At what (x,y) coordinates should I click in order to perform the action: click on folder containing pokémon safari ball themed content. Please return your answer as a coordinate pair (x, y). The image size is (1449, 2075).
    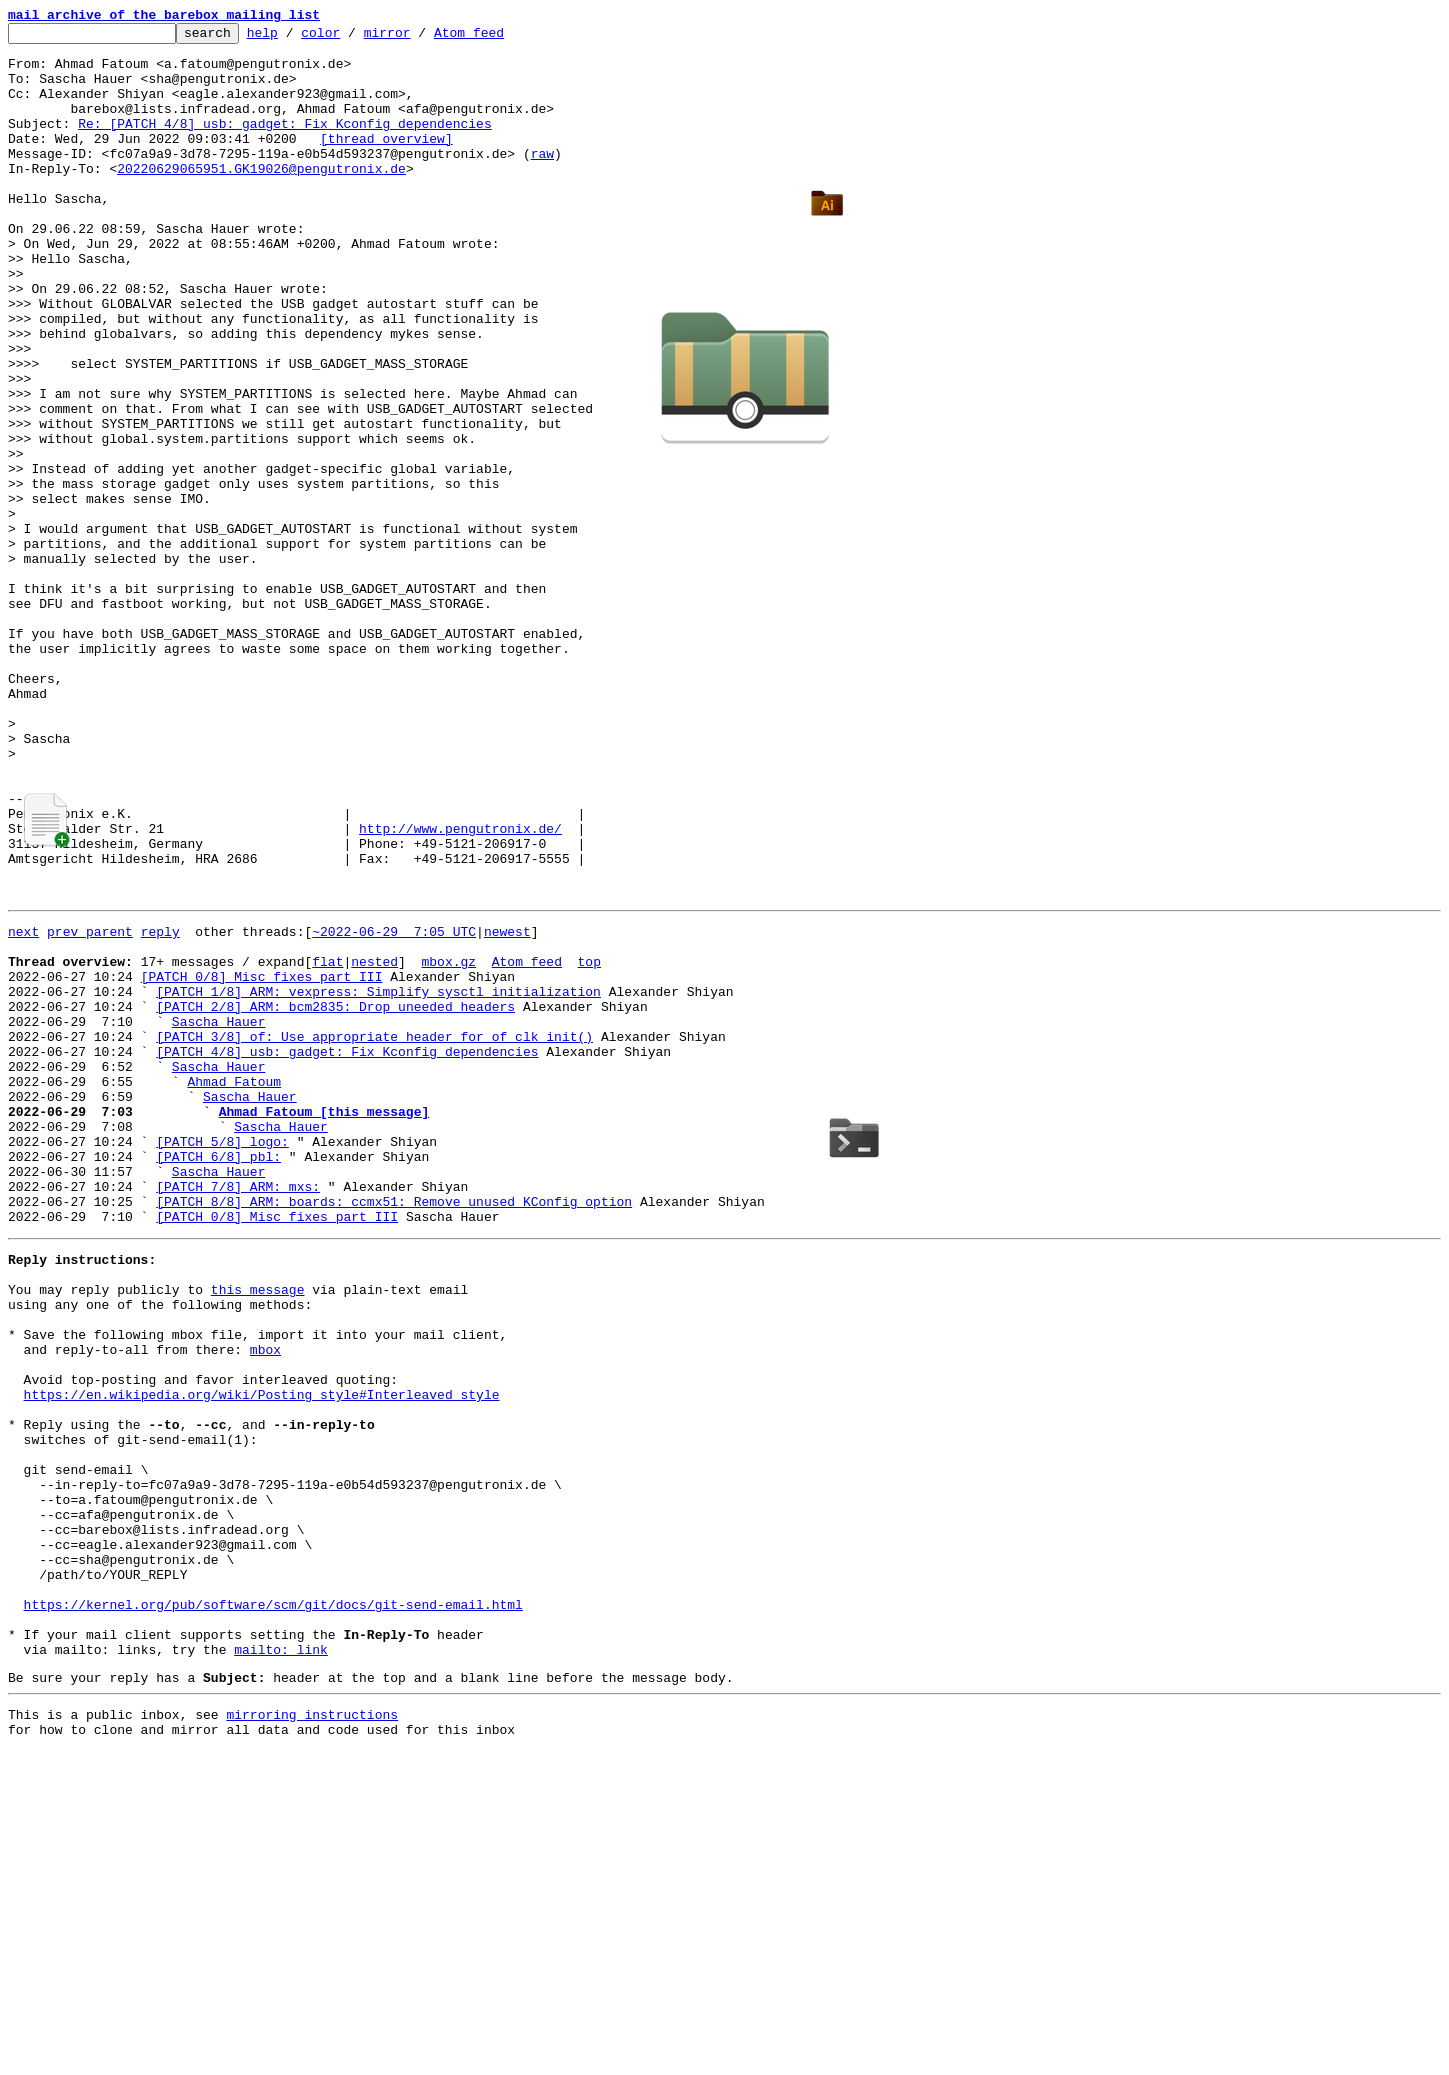
    Looking at the image, I should click on (744, 382).